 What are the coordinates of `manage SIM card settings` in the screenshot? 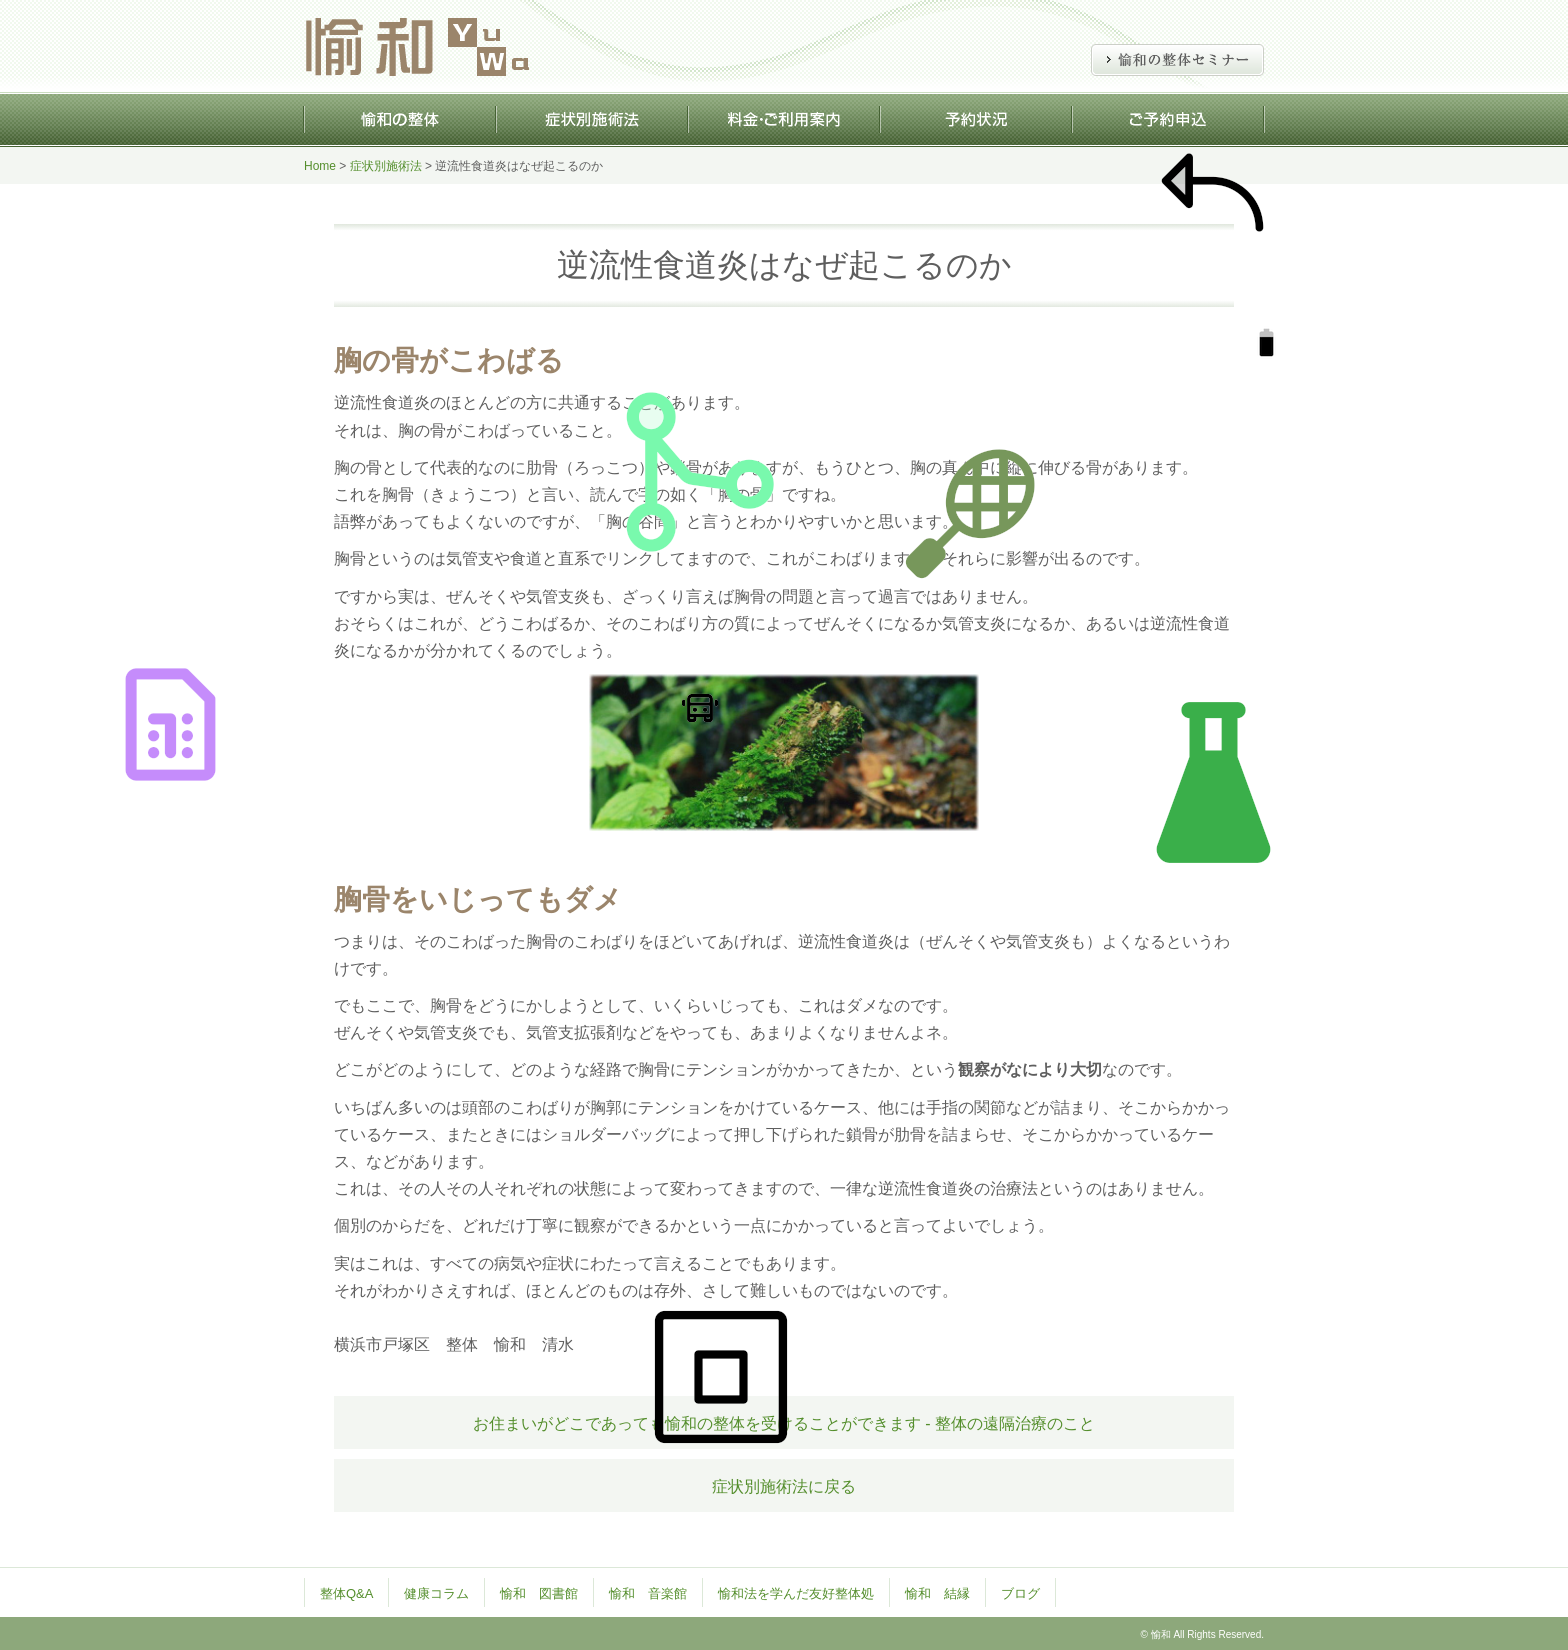 It's located at (170, 724).